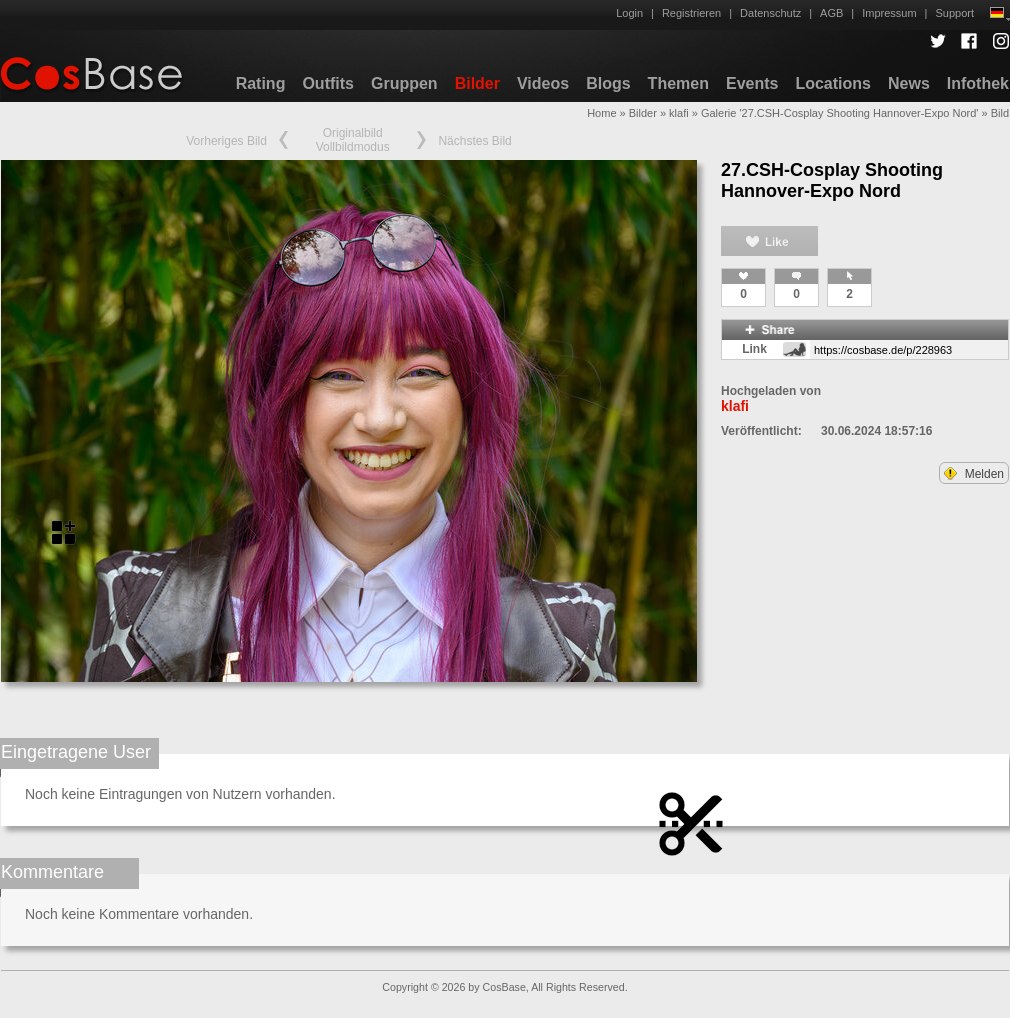 This screenshot has width=1010, height=1018. Describe the element at coordinates (691, 824) in the screenshot. I see `cut selected content to clipboard` at that location.